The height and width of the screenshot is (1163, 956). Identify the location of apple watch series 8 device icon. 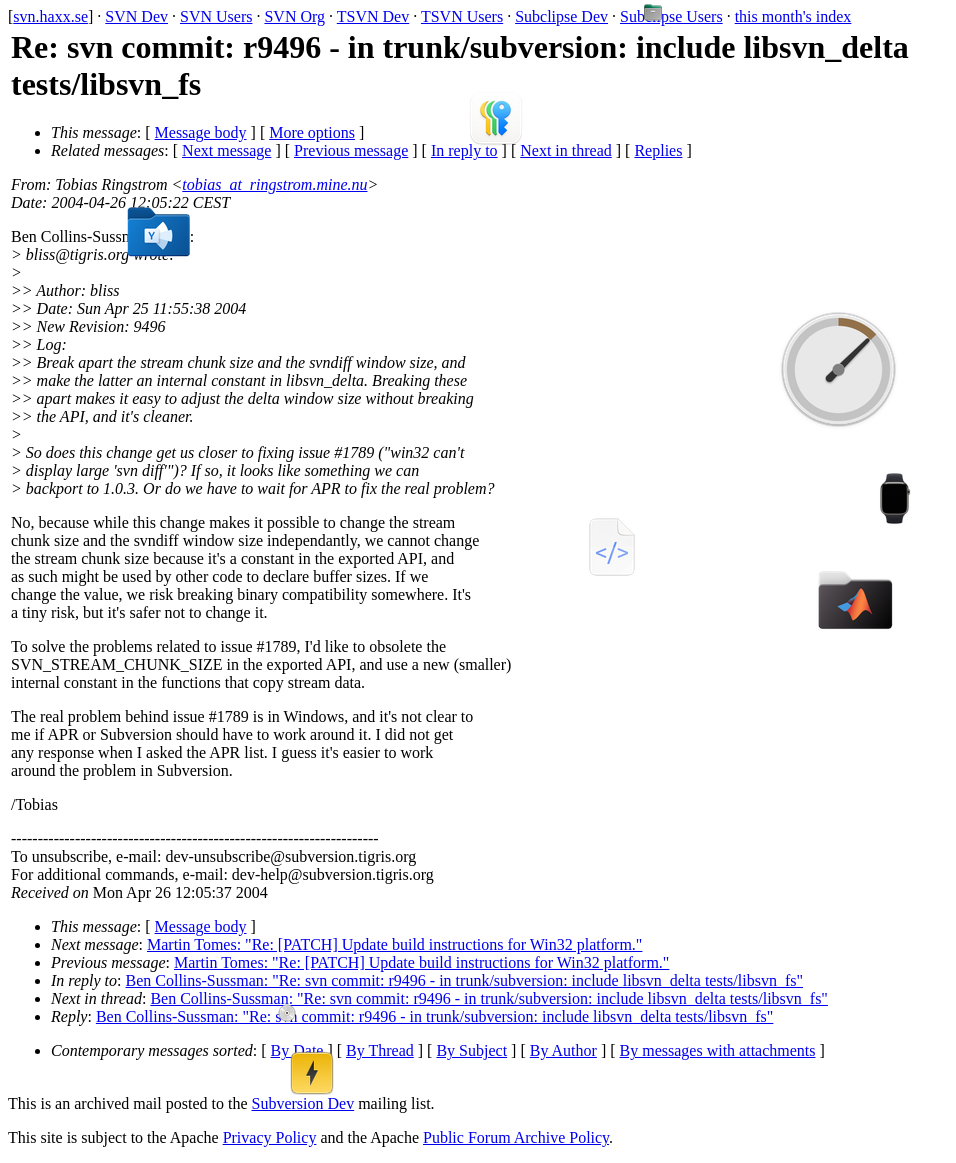
(894, 498).